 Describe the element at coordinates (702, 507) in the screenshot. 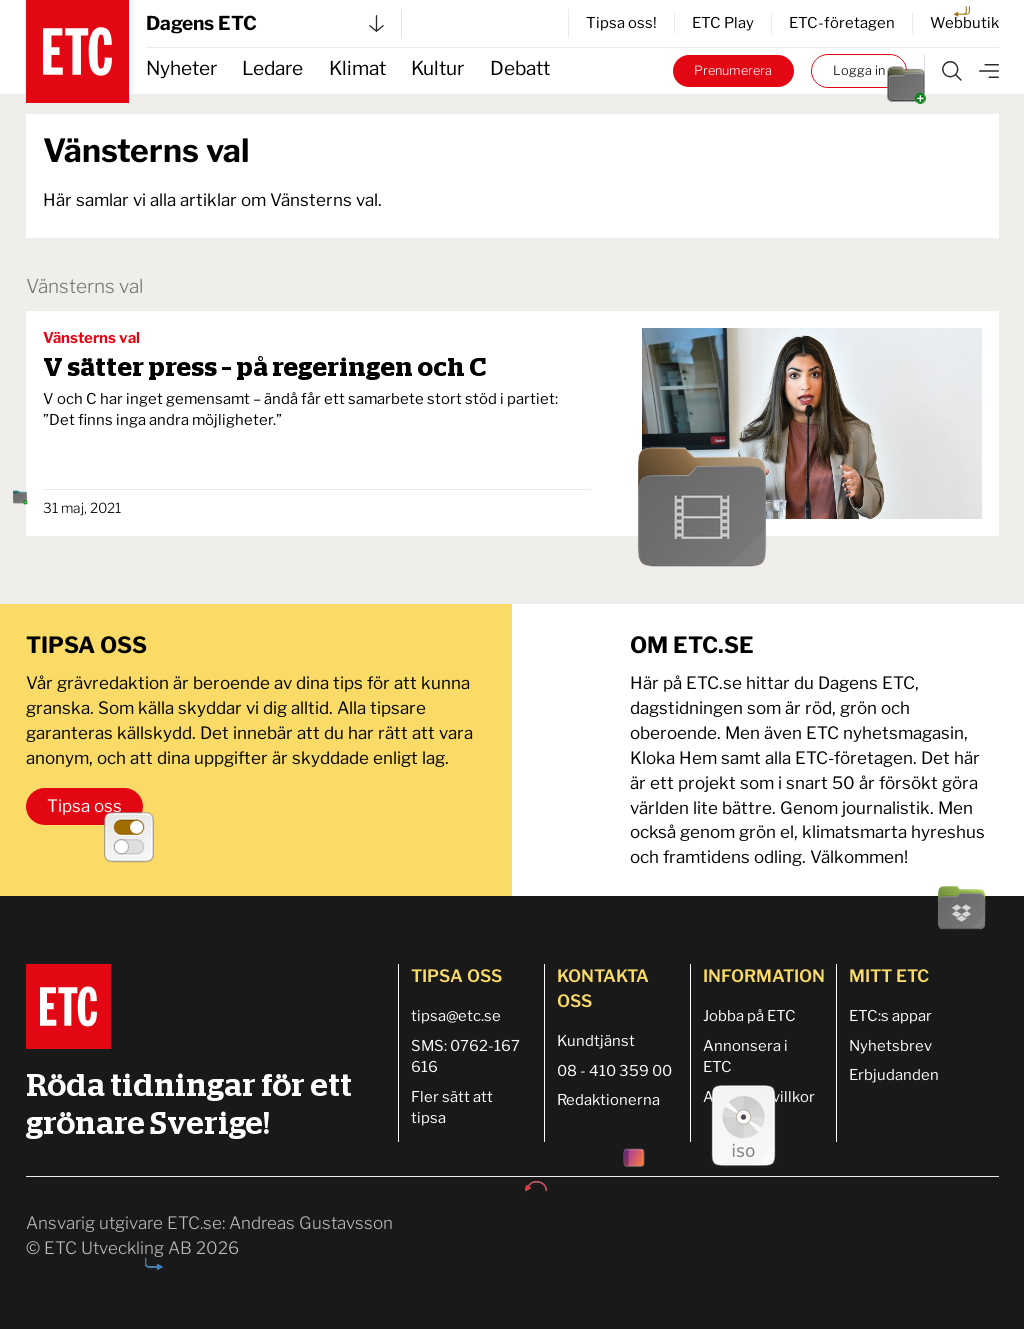

I see `open your videos folder` at that location.